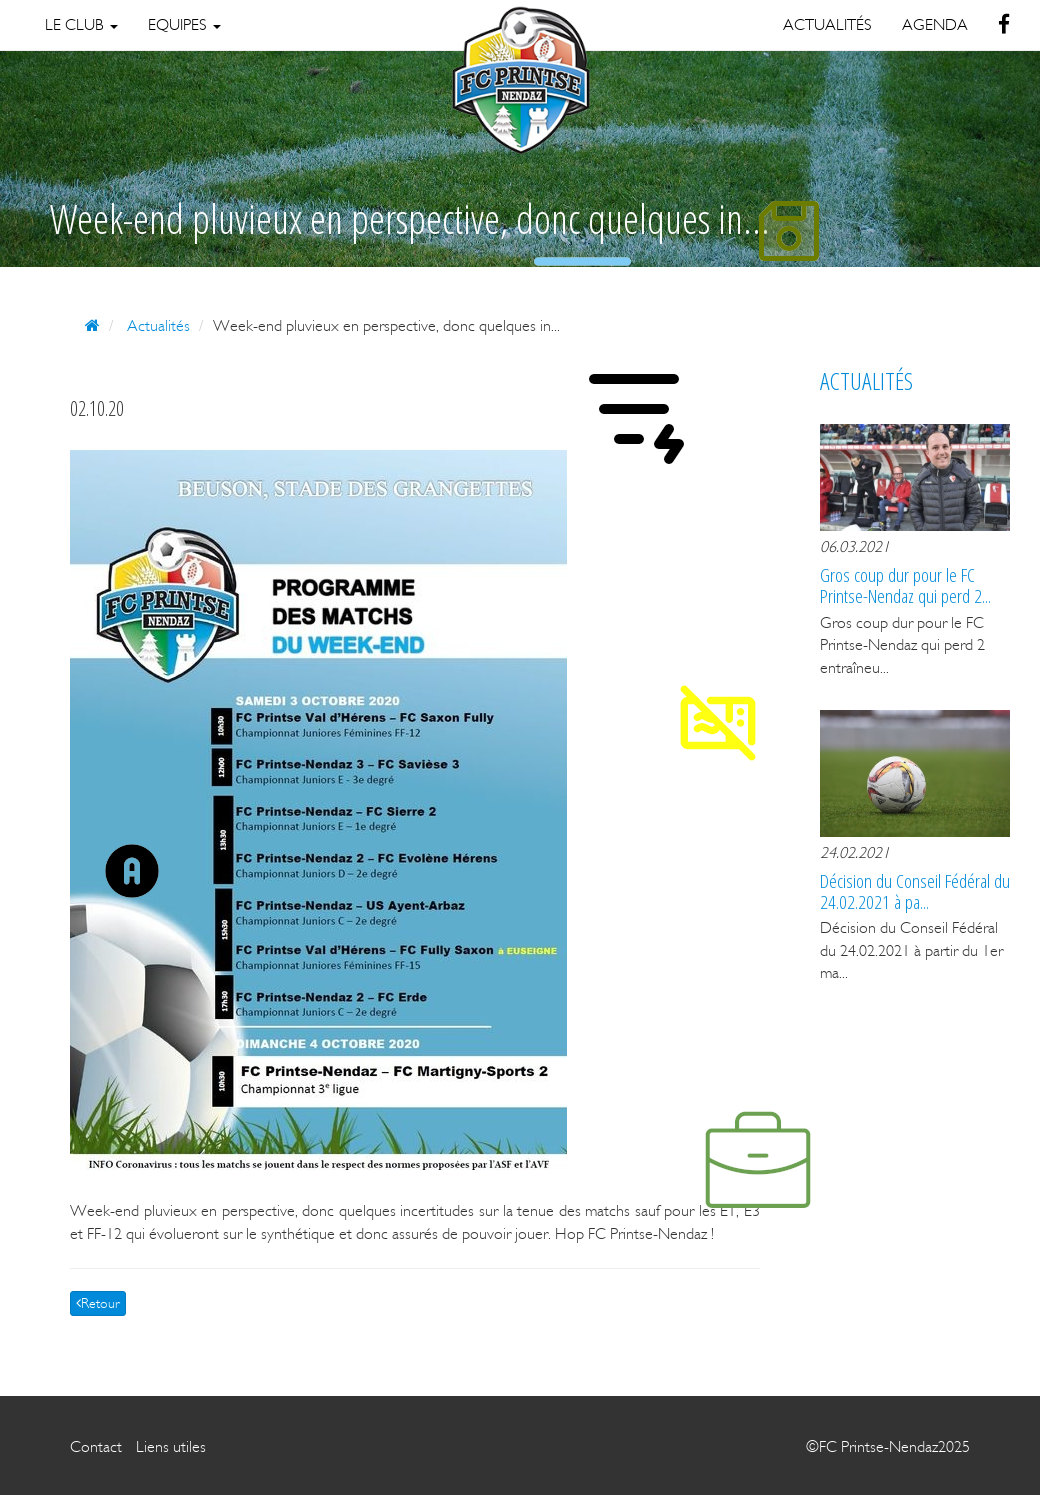  What do you see at coordinates (132, 871) in the screenshot?
I see `select option A in a multiple choice interface` at bounding box center [132, 871].